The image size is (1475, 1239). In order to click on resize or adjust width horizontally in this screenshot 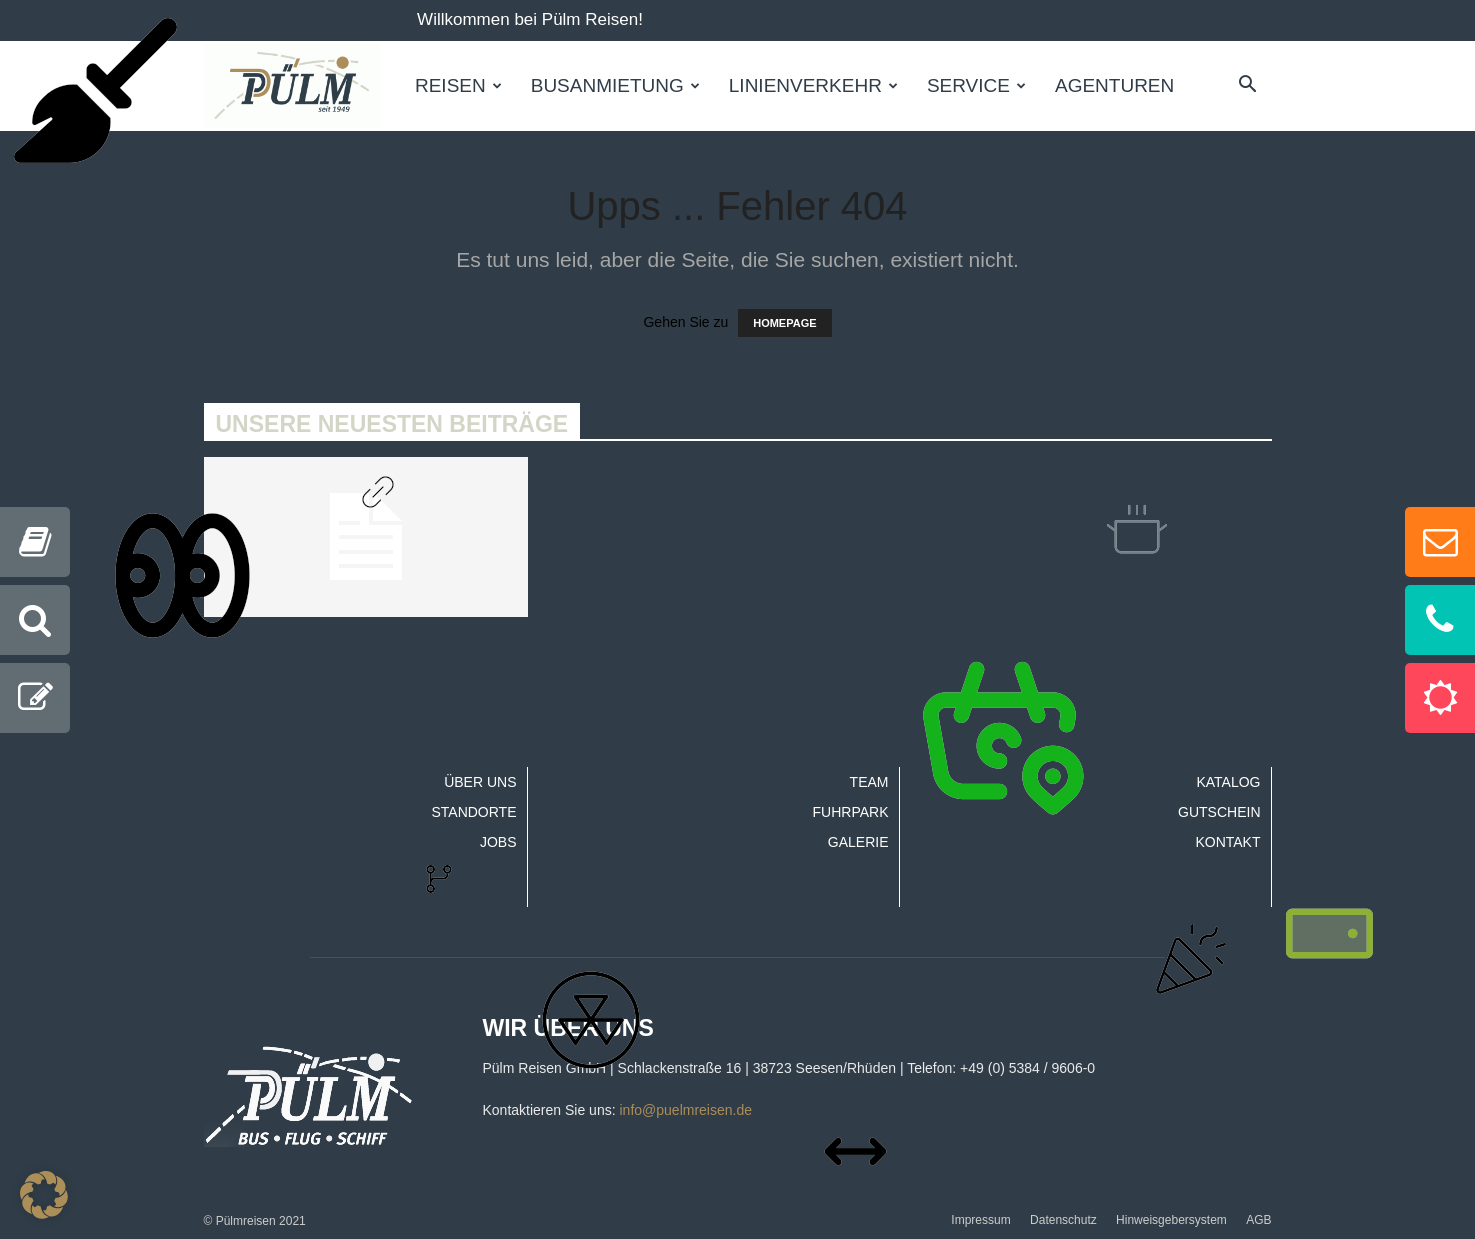, I will do `click(855, 1151)`.